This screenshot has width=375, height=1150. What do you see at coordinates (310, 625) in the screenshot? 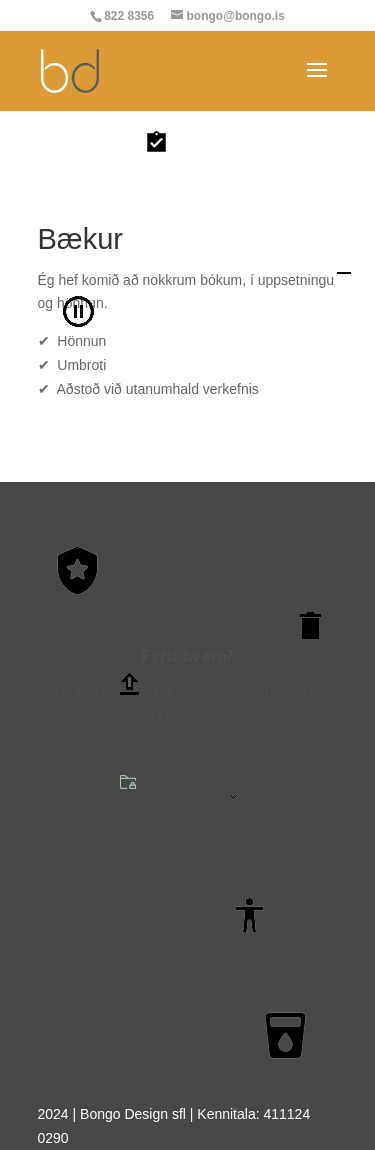
I see `delete selected item` at bounding box center [310, 625].